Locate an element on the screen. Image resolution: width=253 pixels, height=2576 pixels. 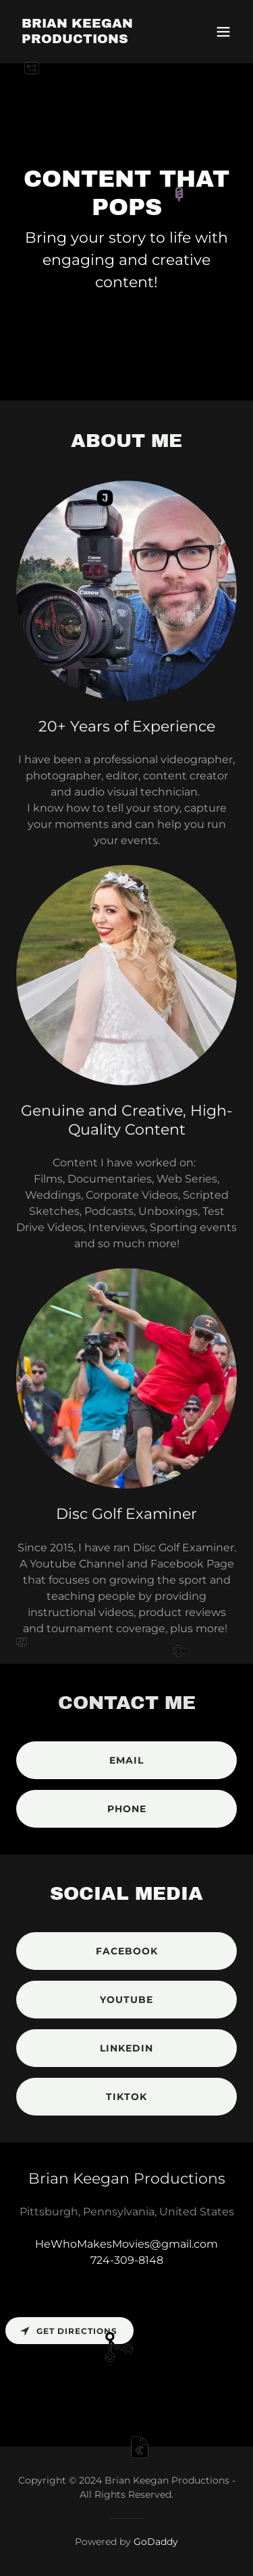
indicates an item or contact starting with the letter J is located at coordinates (105, 498).